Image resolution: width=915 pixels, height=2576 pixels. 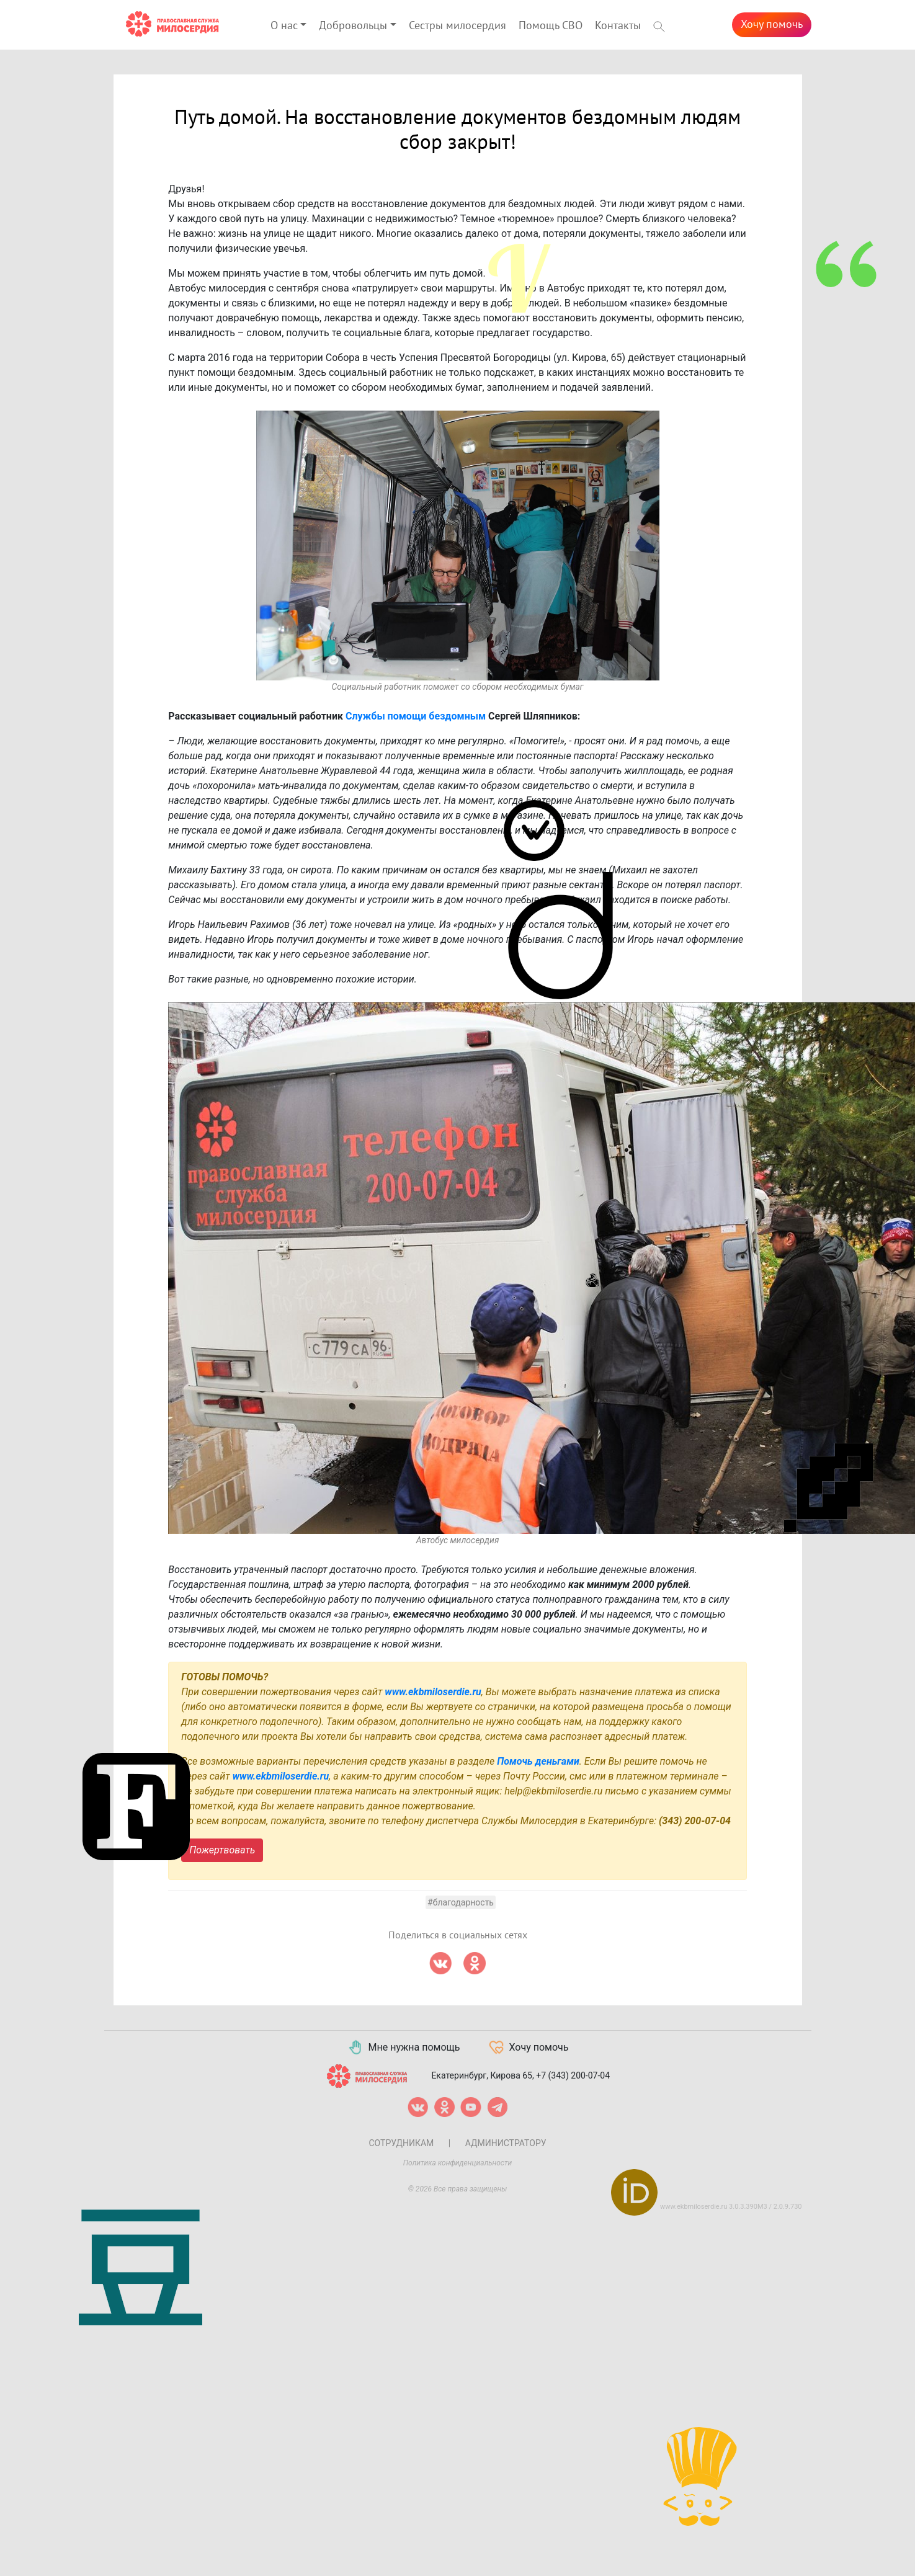 I want to click on vala programming language logo, so click(x=519, y=278).